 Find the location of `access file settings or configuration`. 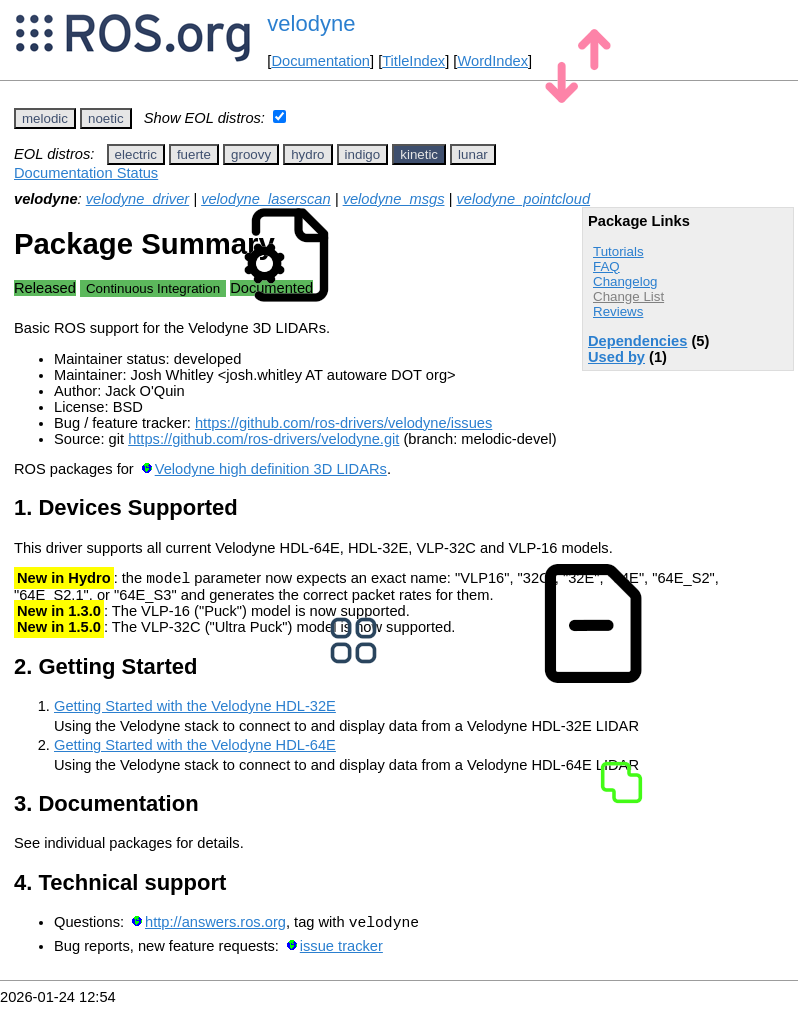

access file settings or configuration is located at coordinates (290, 255).